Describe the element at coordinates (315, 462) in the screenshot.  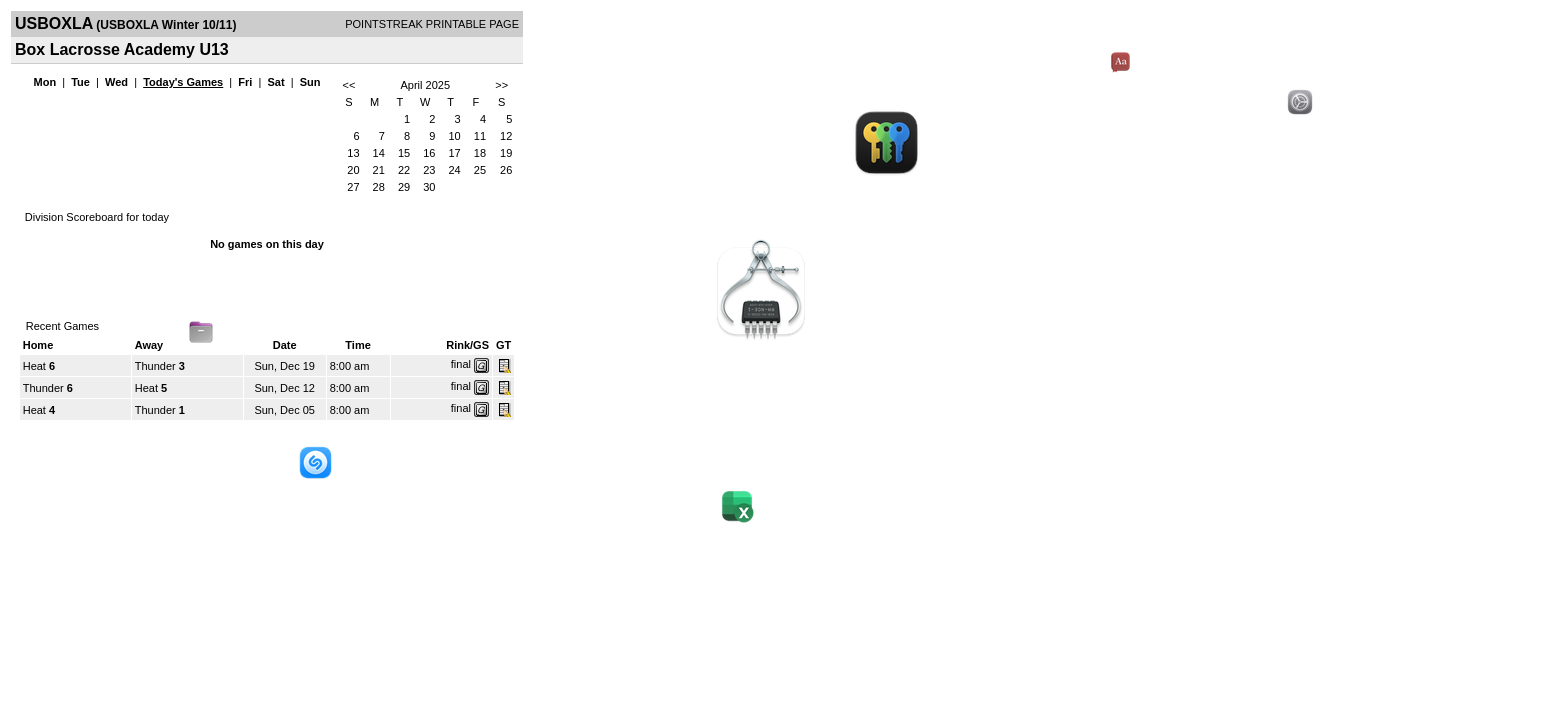
I see `identify a song playing nearby` at that location.